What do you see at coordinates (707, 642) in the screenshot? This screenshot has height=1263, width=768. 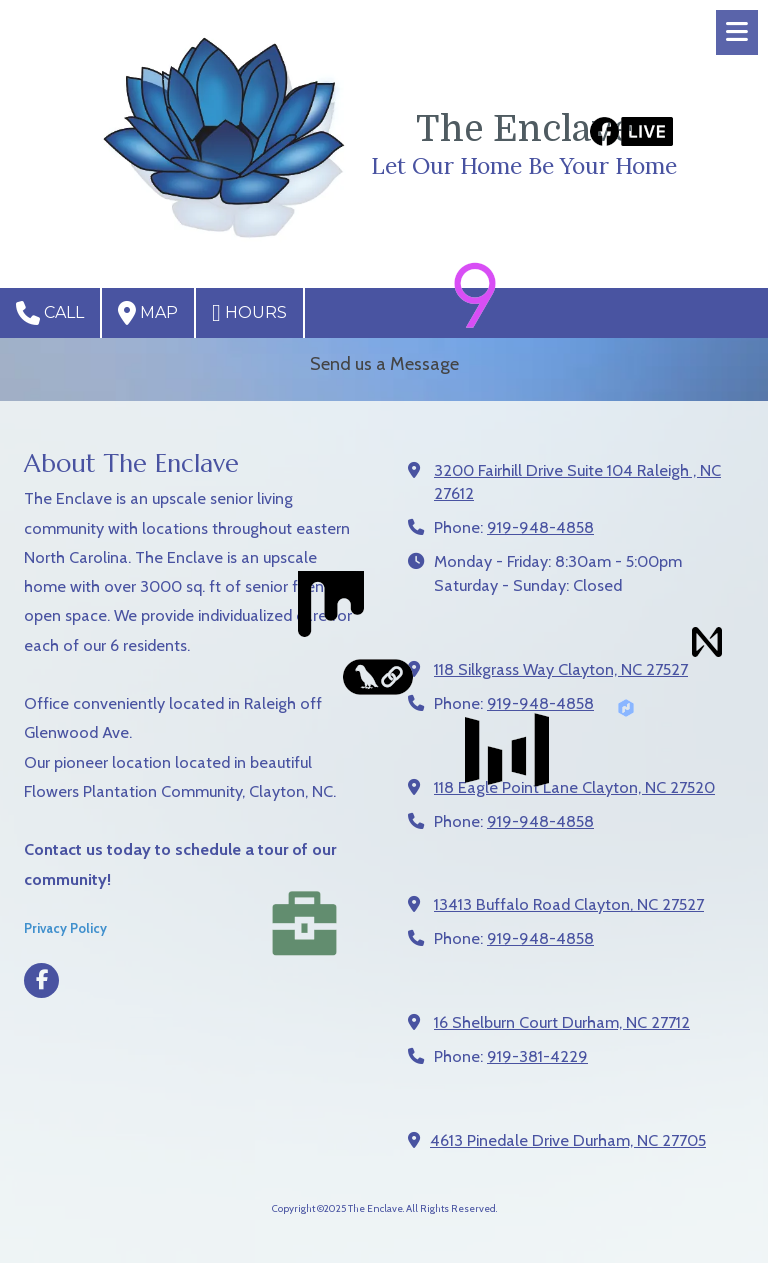 I see `access NEAR Protocol wallet or account` at bounding box center [707, 642].